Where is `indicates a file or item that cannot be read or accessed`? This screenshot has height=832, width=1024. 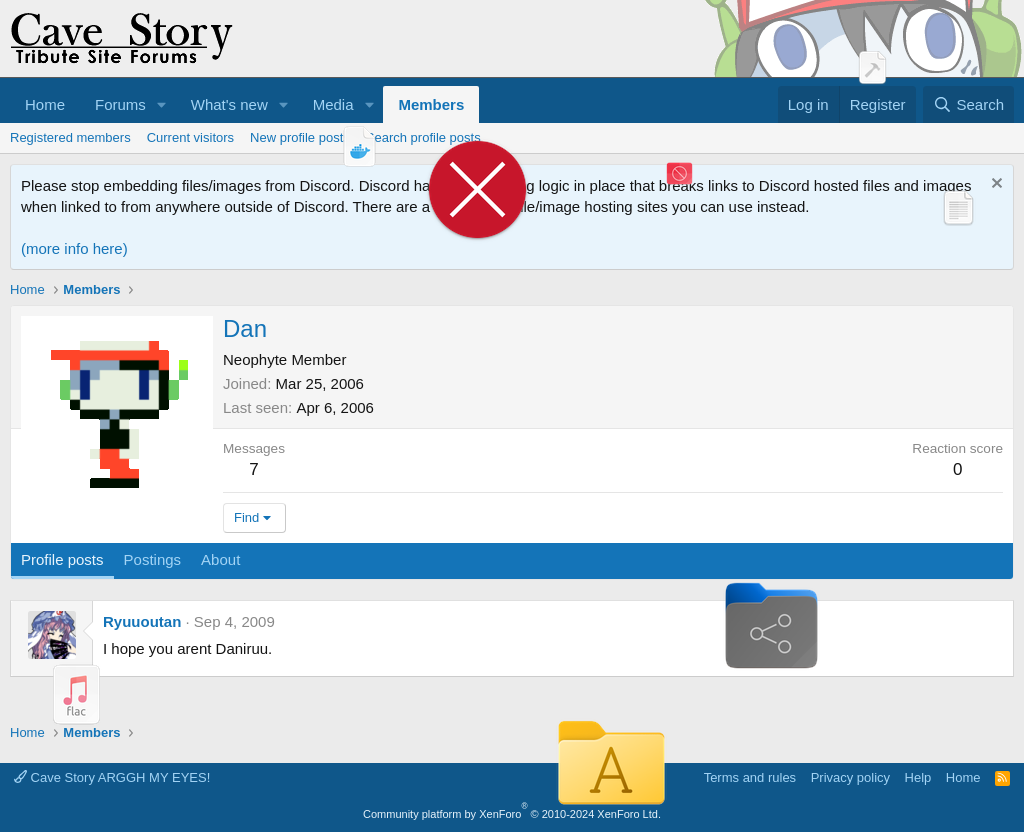
indicates a file or item that cannot be read or accessed is located at coordinates (477, 189).